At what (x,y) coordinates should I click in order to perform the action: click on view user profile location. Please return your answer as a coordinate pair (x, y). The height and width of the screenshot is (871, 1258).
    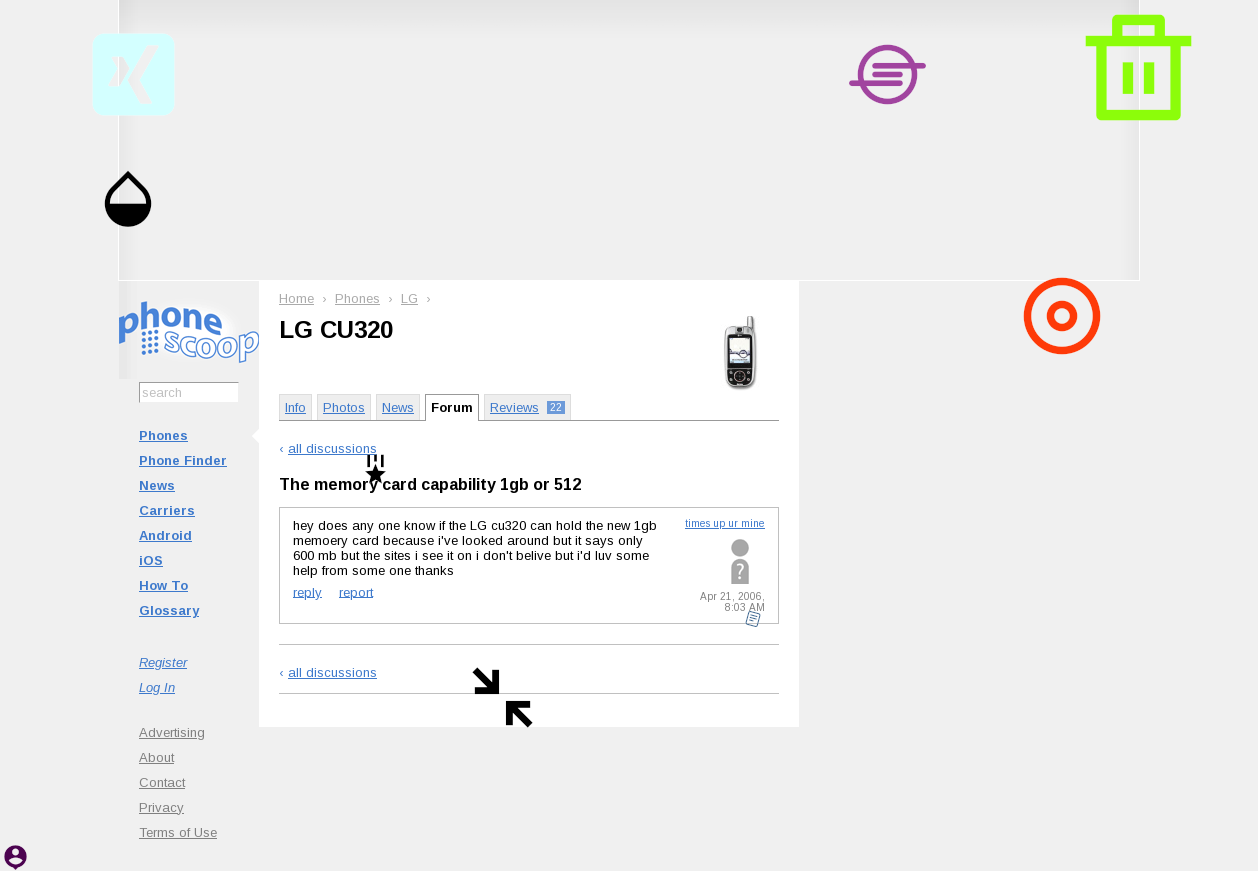
    Looking at the image, I should click on (15, 856).